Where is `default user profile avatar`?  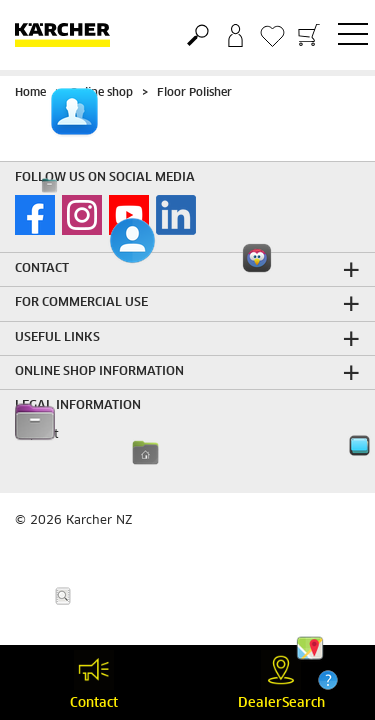 default user profile avatar is located at coordinates (132, 240).